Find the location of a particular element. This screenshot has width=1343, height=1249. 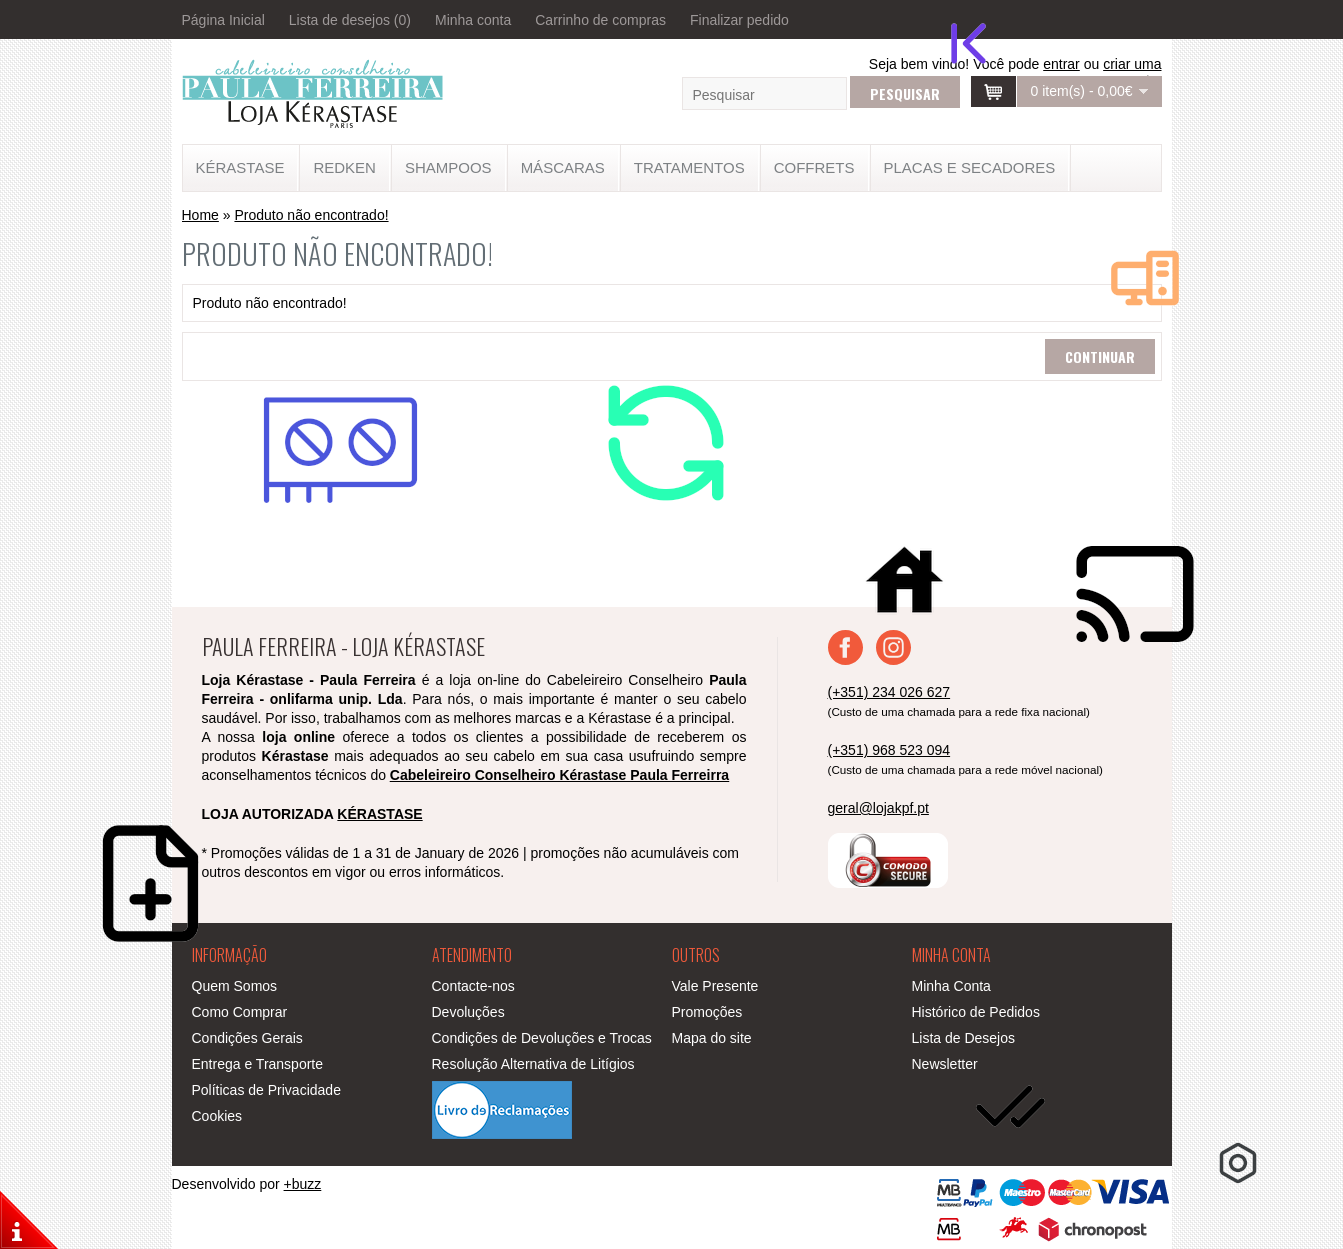

refresh or reload content is located at coordinates (666, 443).